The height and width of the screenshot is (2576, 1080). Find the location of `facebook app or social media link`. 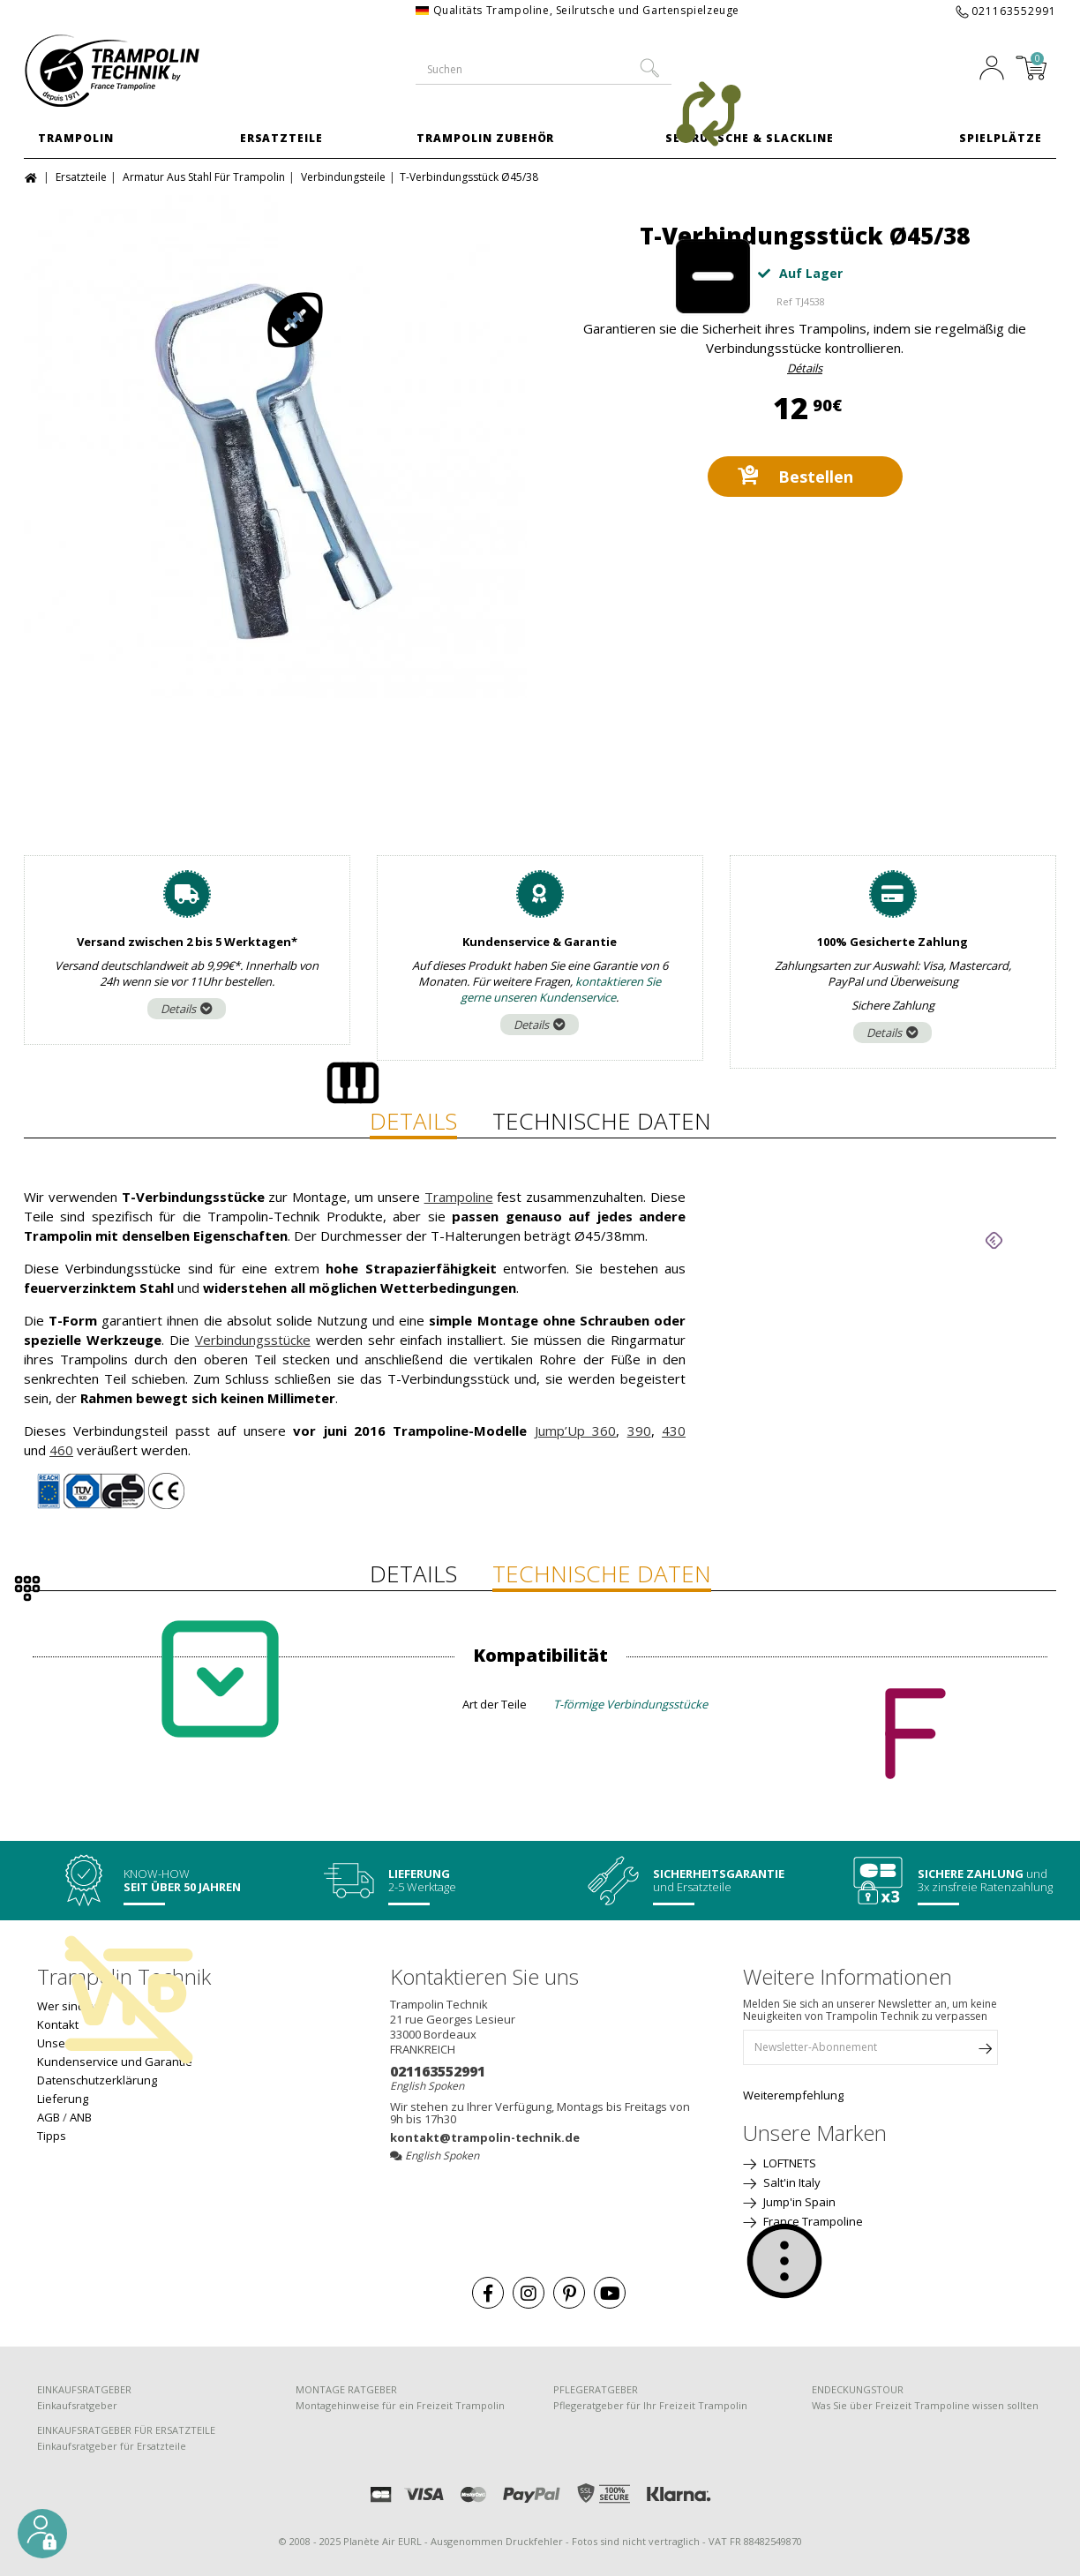

facebook app or social media link is located at coordinates (915, 1733).